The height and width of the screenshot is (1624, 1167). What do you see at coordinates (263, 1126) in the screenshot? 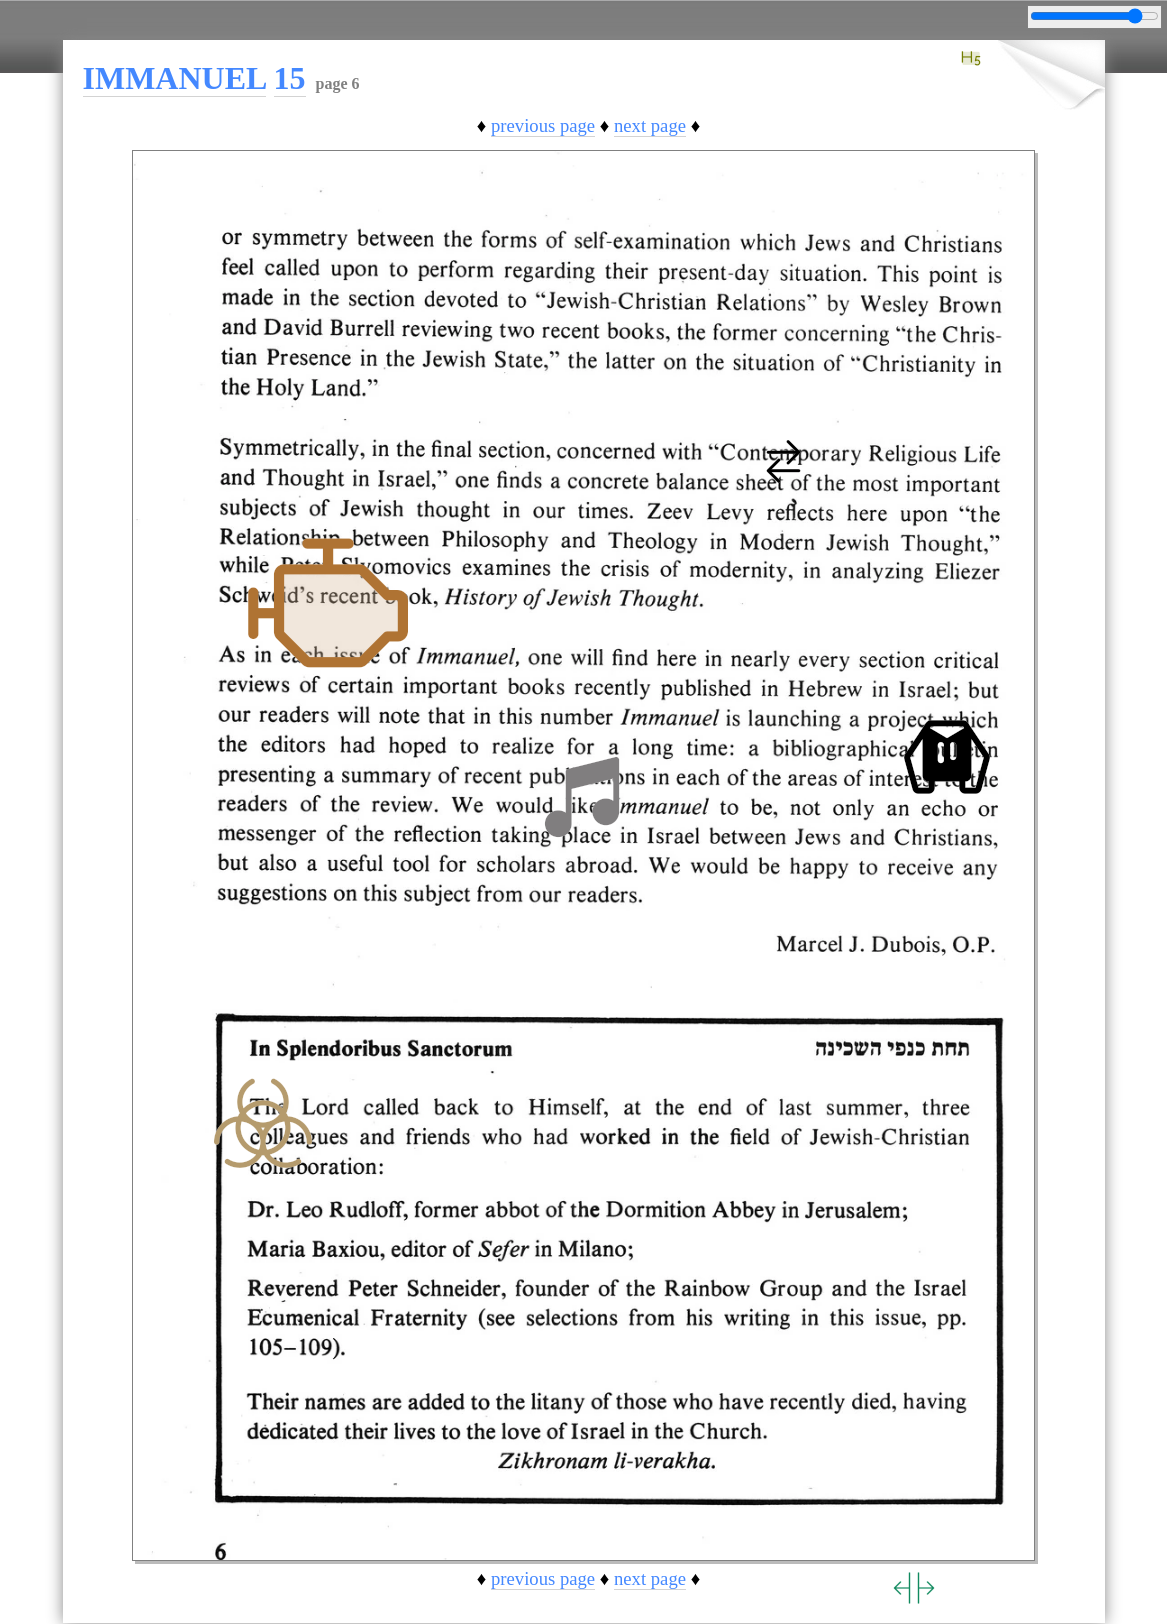
I see `indicates hazardous or dangerous content` at bounding box center [263, 1126].